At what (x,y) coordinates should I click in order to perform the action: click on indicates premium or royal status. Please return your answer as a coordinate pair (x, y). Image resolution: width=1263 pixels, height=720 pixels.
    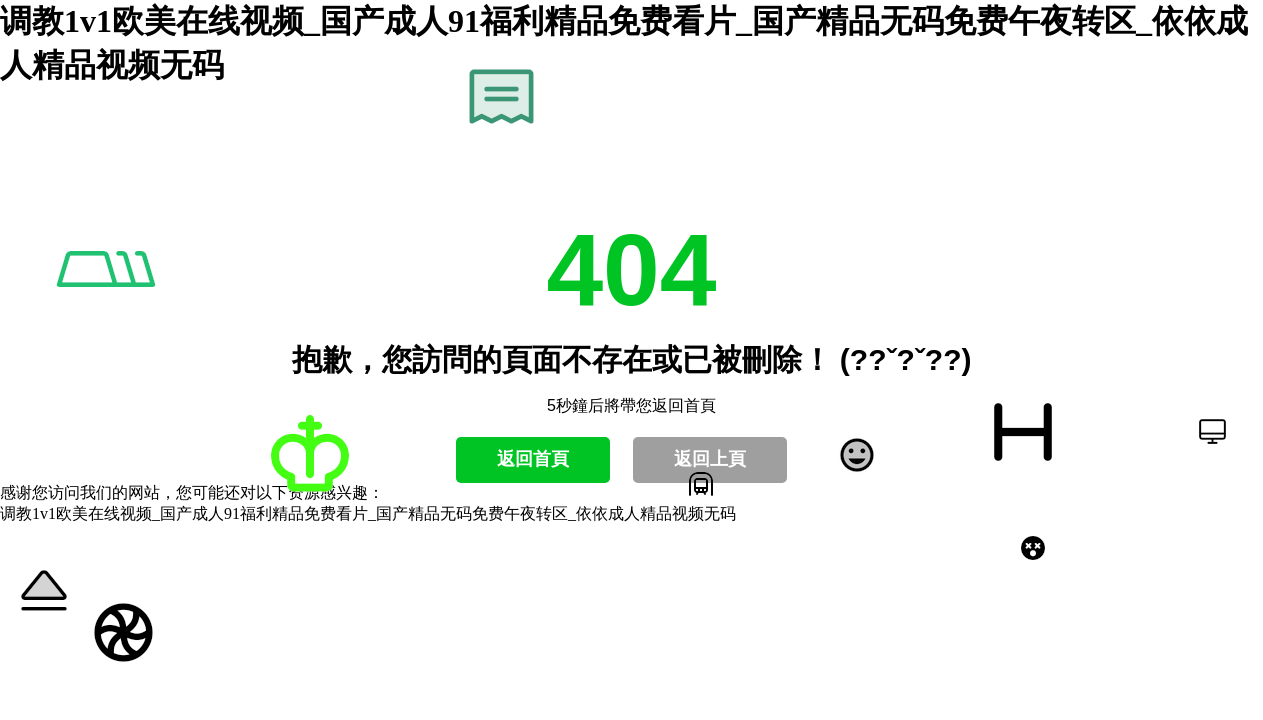
    Looking at the image, I should click on (310, 458).